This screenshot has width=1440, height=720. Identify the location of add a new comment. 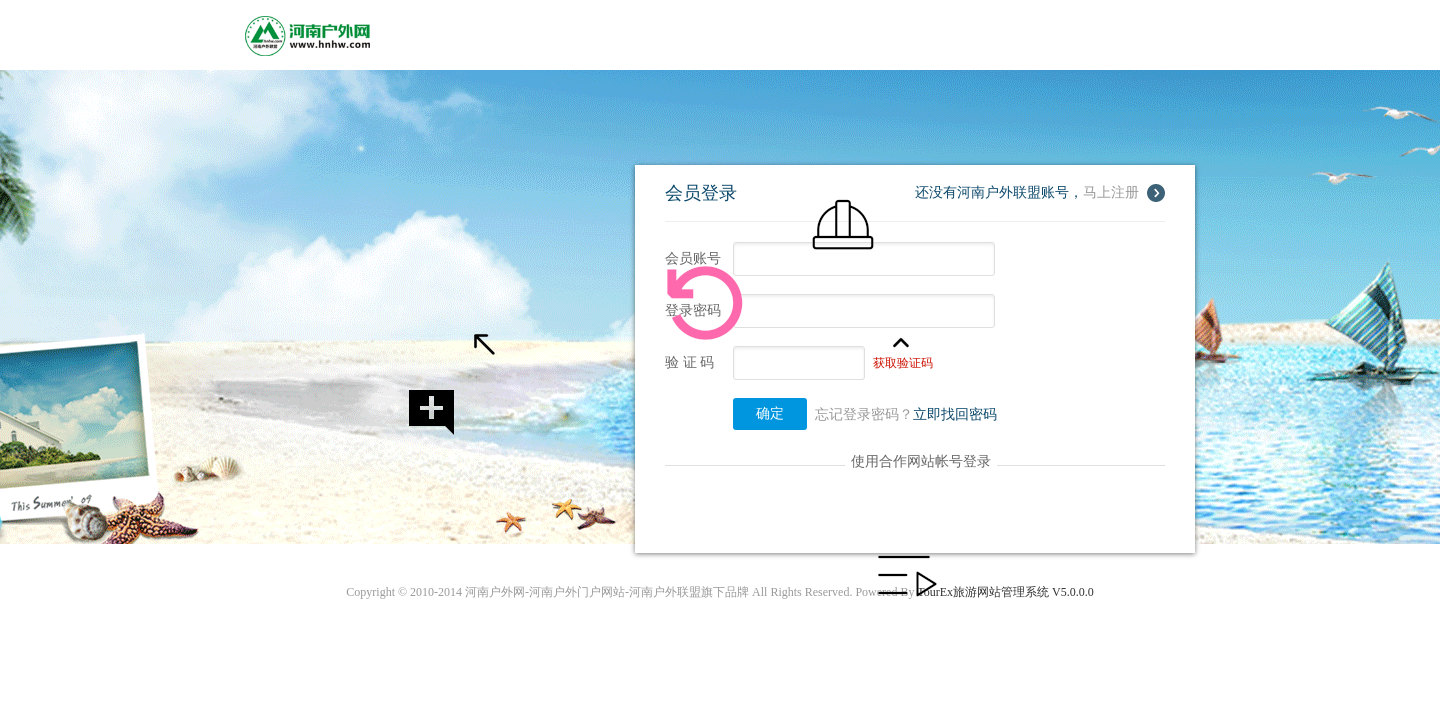
(431, 412).